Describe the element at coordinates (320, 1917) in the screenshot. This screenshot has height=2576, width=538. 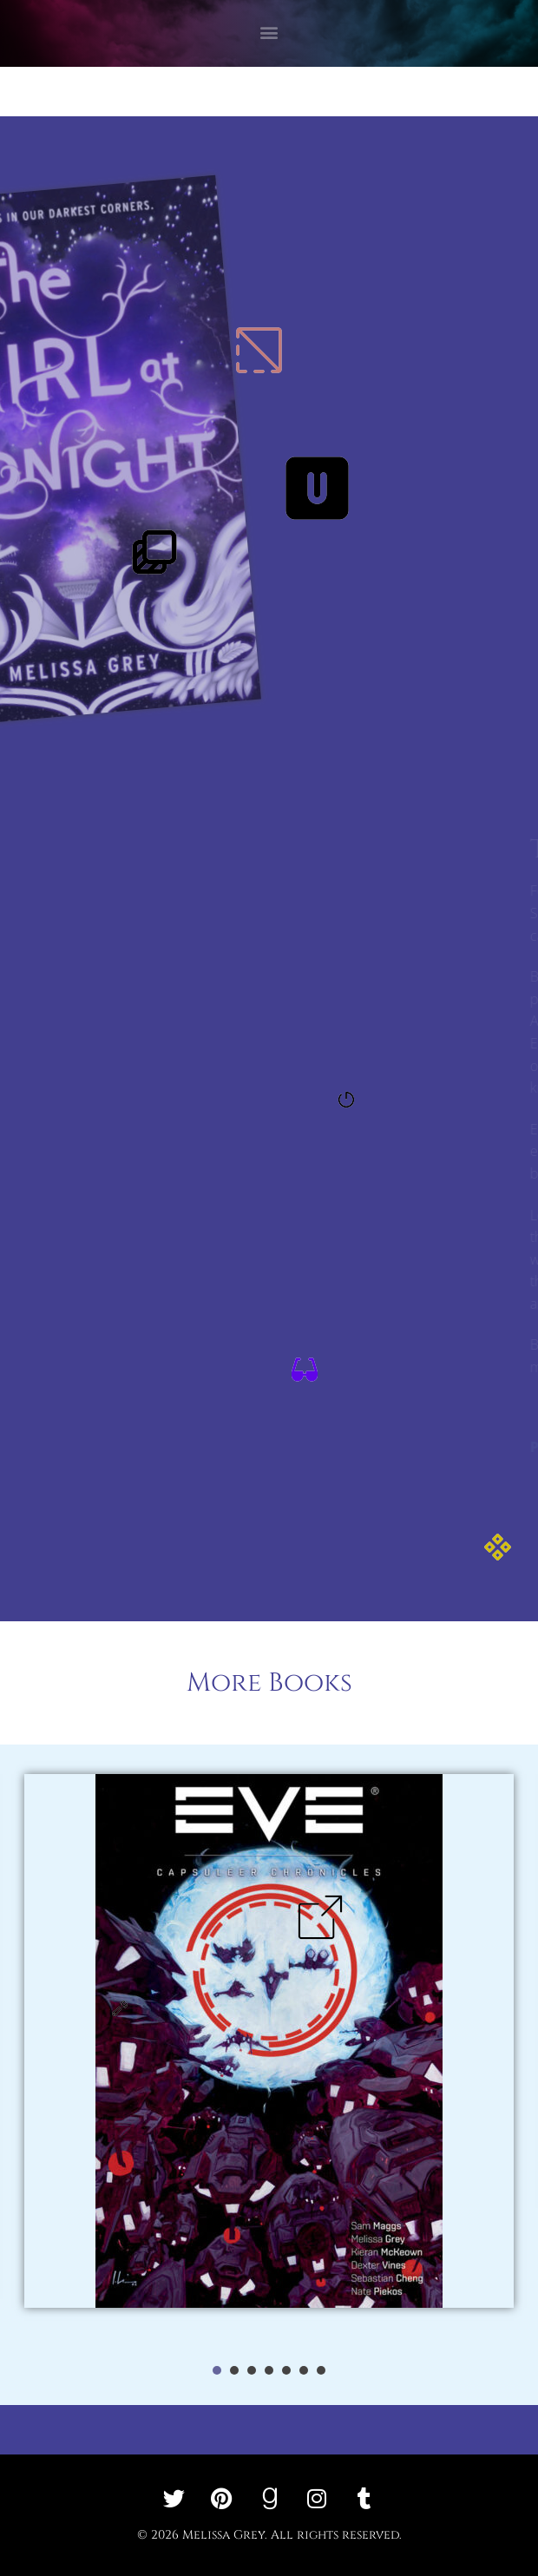
I see `open link in new window or tab` at that location.